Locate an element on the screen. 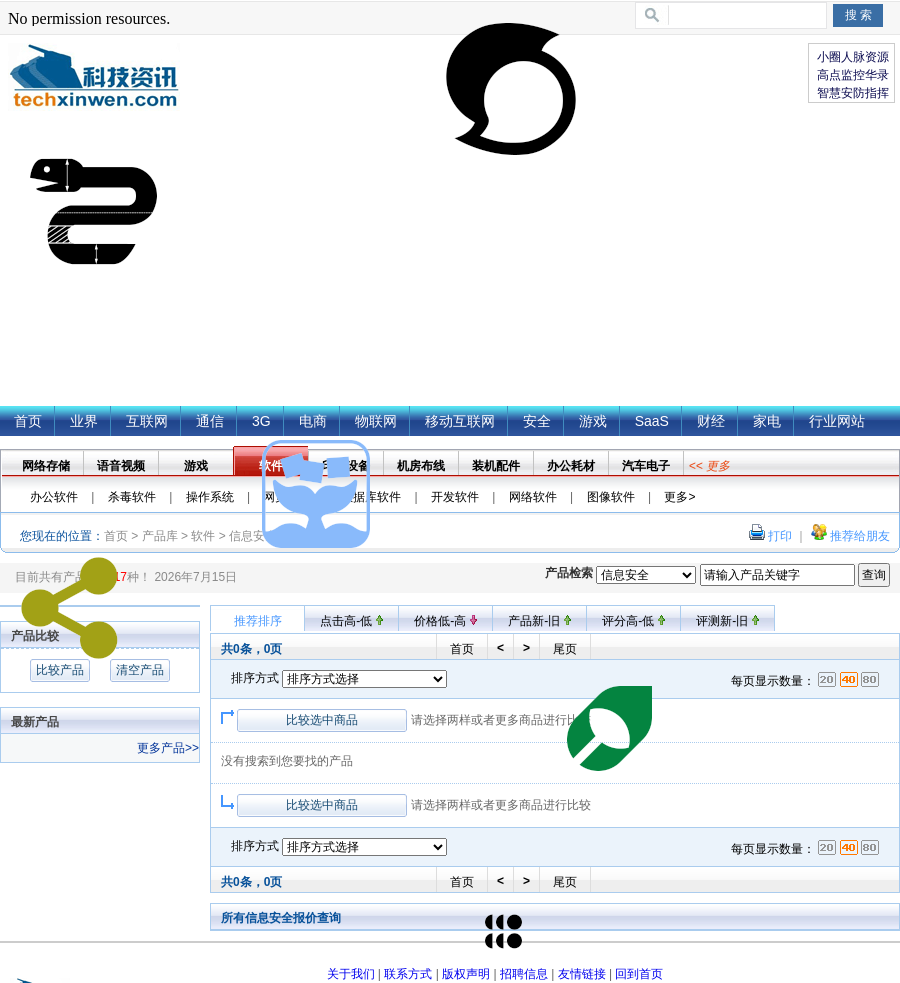  openverse logo is located at coordinates (503, 931).